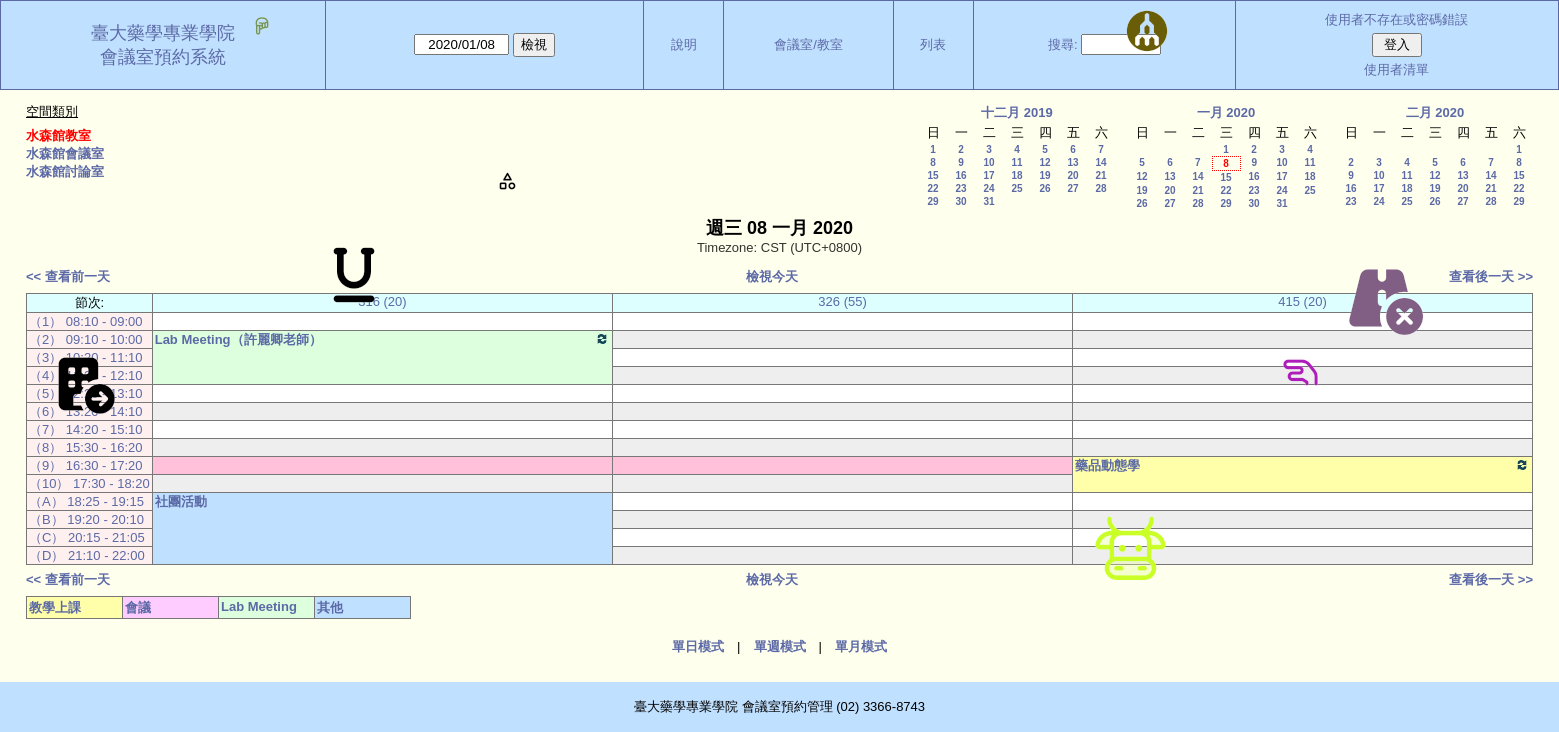 This screenshot has width=1559, height=732. What do you see at coordinates (1147, 31) in the screenshot?
I see `megaport brand logo` at bounding box center [1147, 31].